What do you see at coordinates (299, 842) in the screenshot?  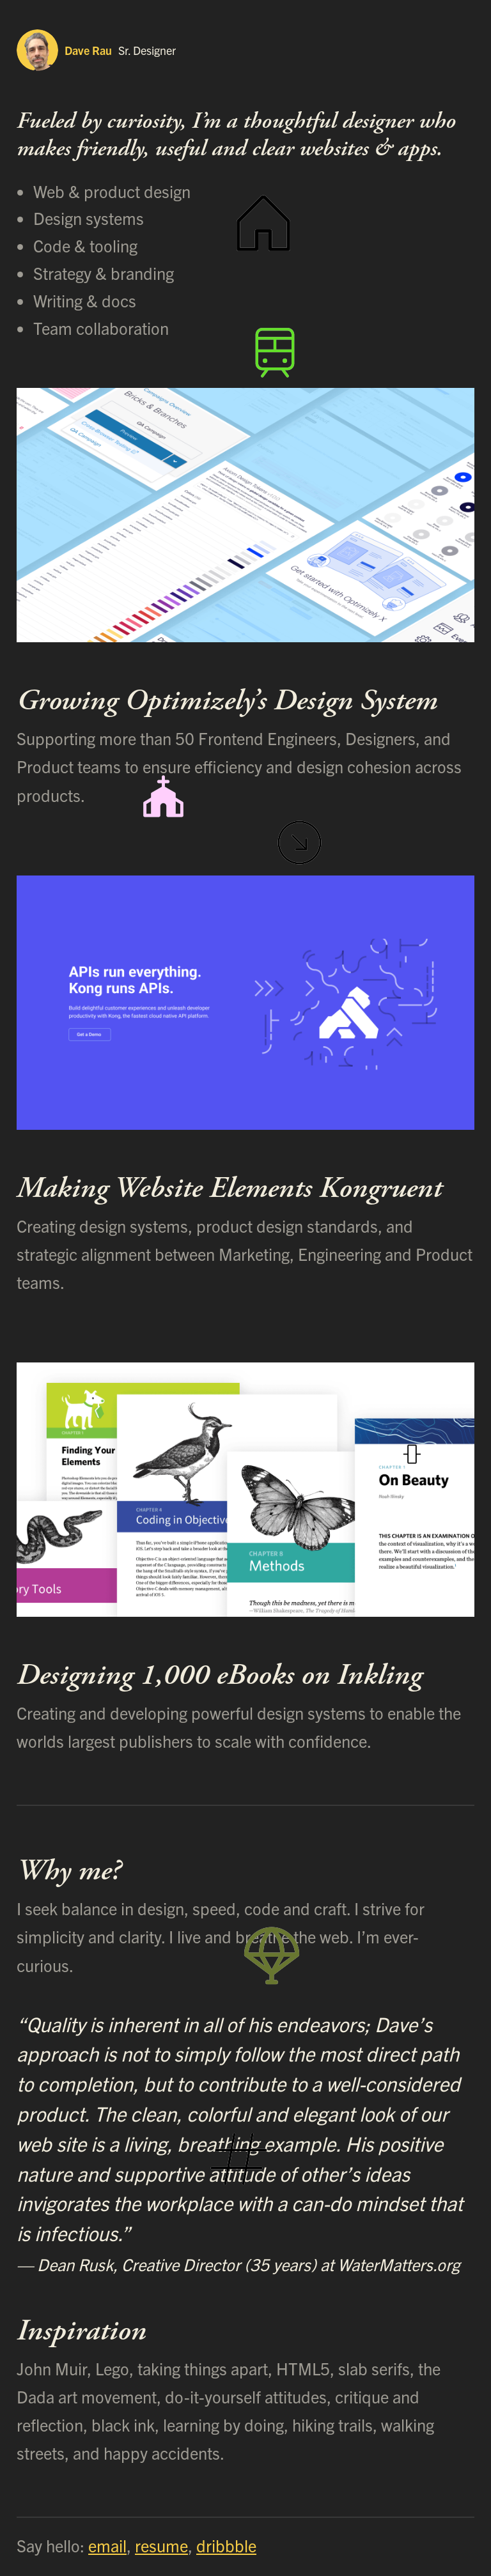 I see `navigate to the next item diagonally` at bounding box center [299, 842].